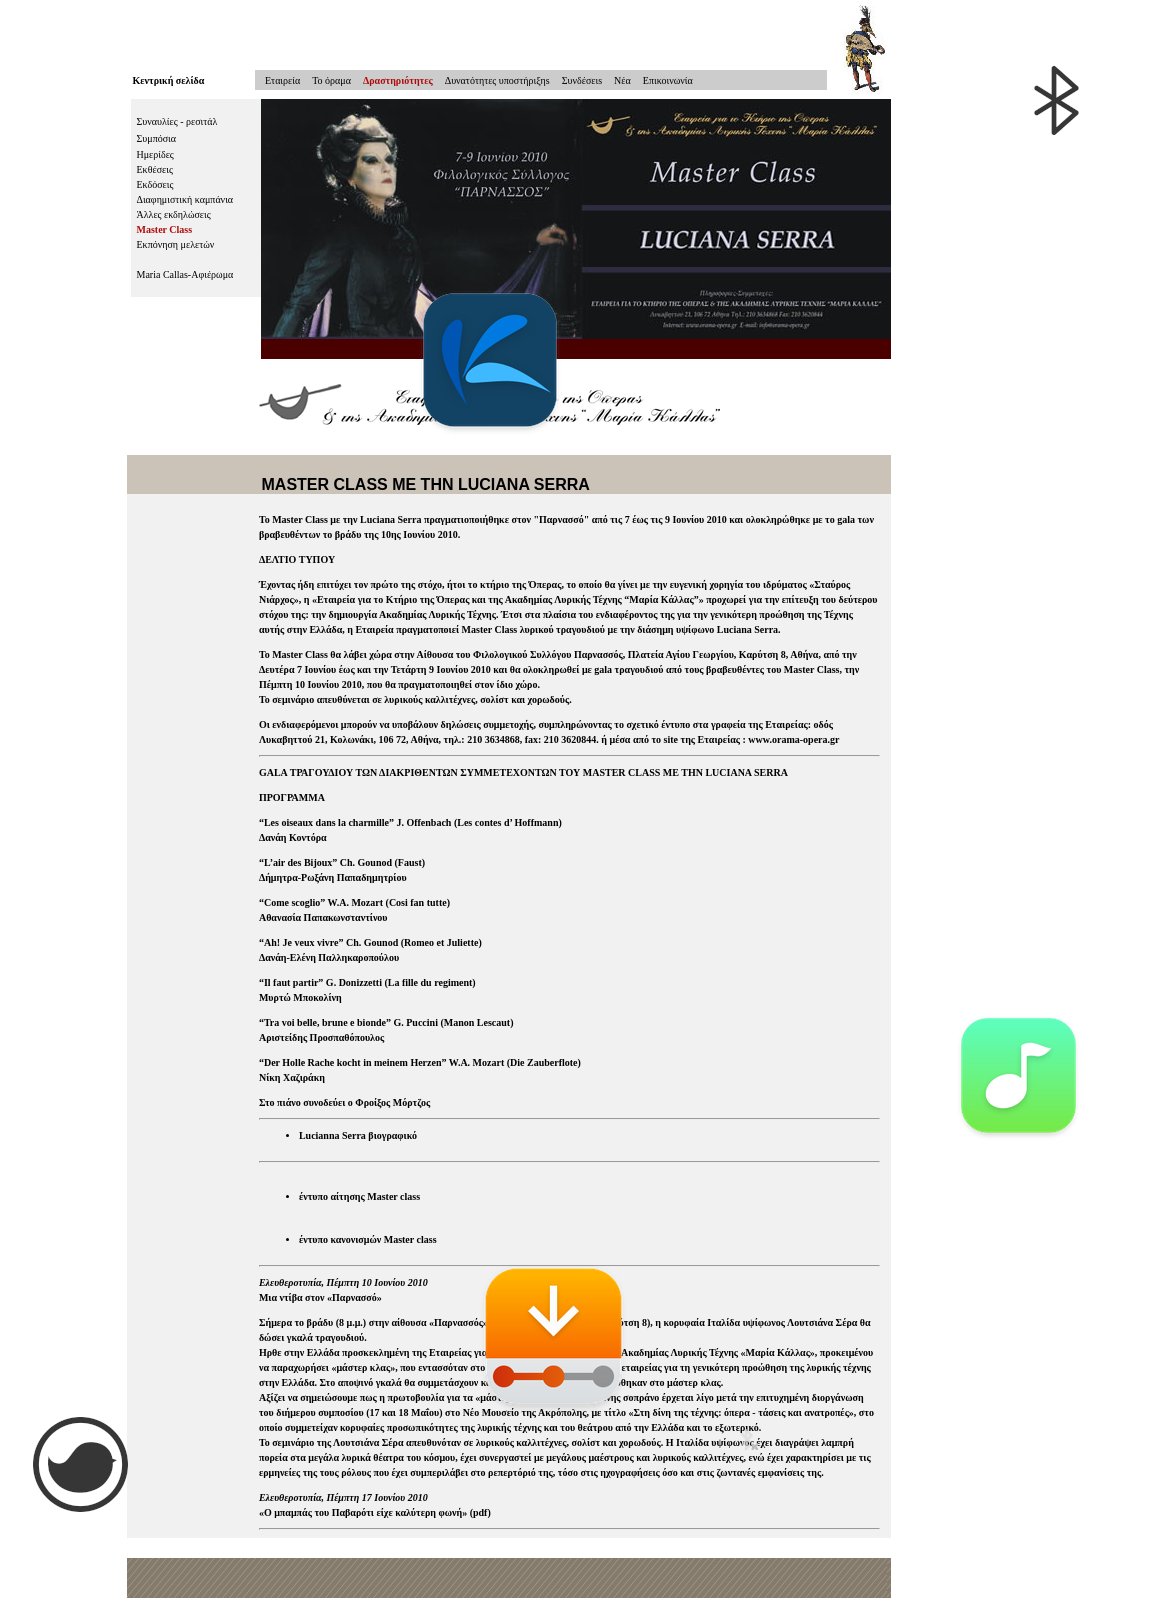  Describe the element at coordinates (553, 1336) in the screenshot. I see `open ubiquity installer application` at that location.